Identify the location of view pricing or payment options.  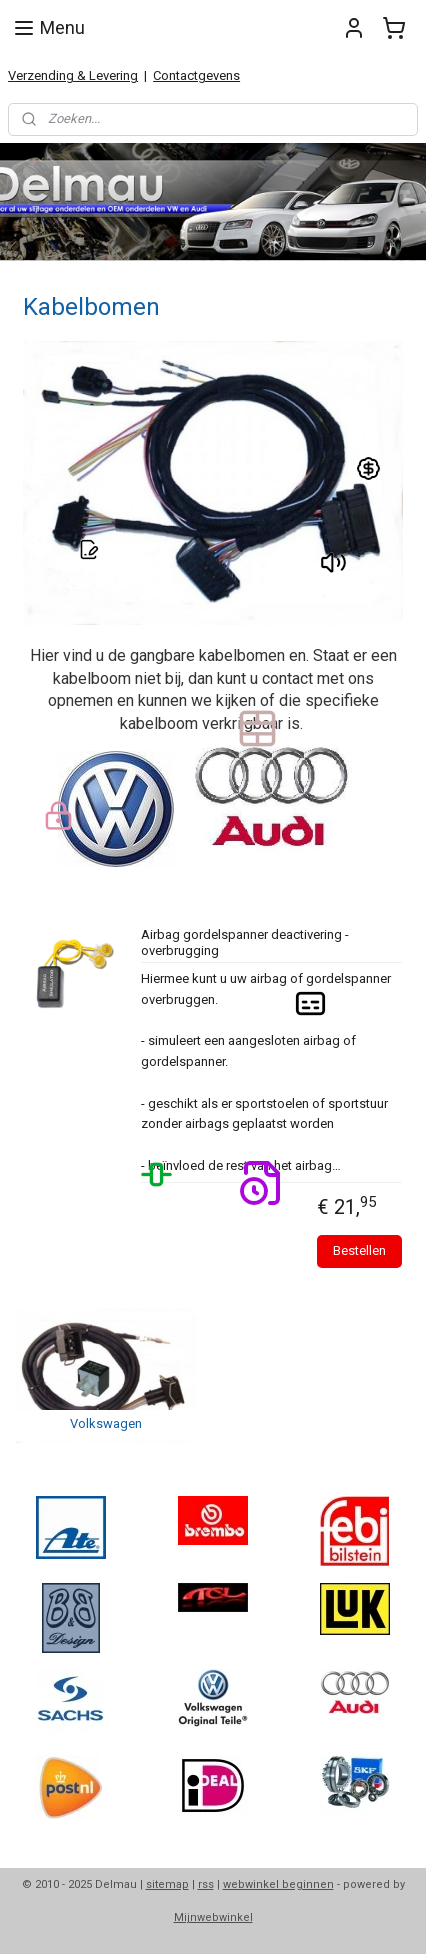
(368, 468).